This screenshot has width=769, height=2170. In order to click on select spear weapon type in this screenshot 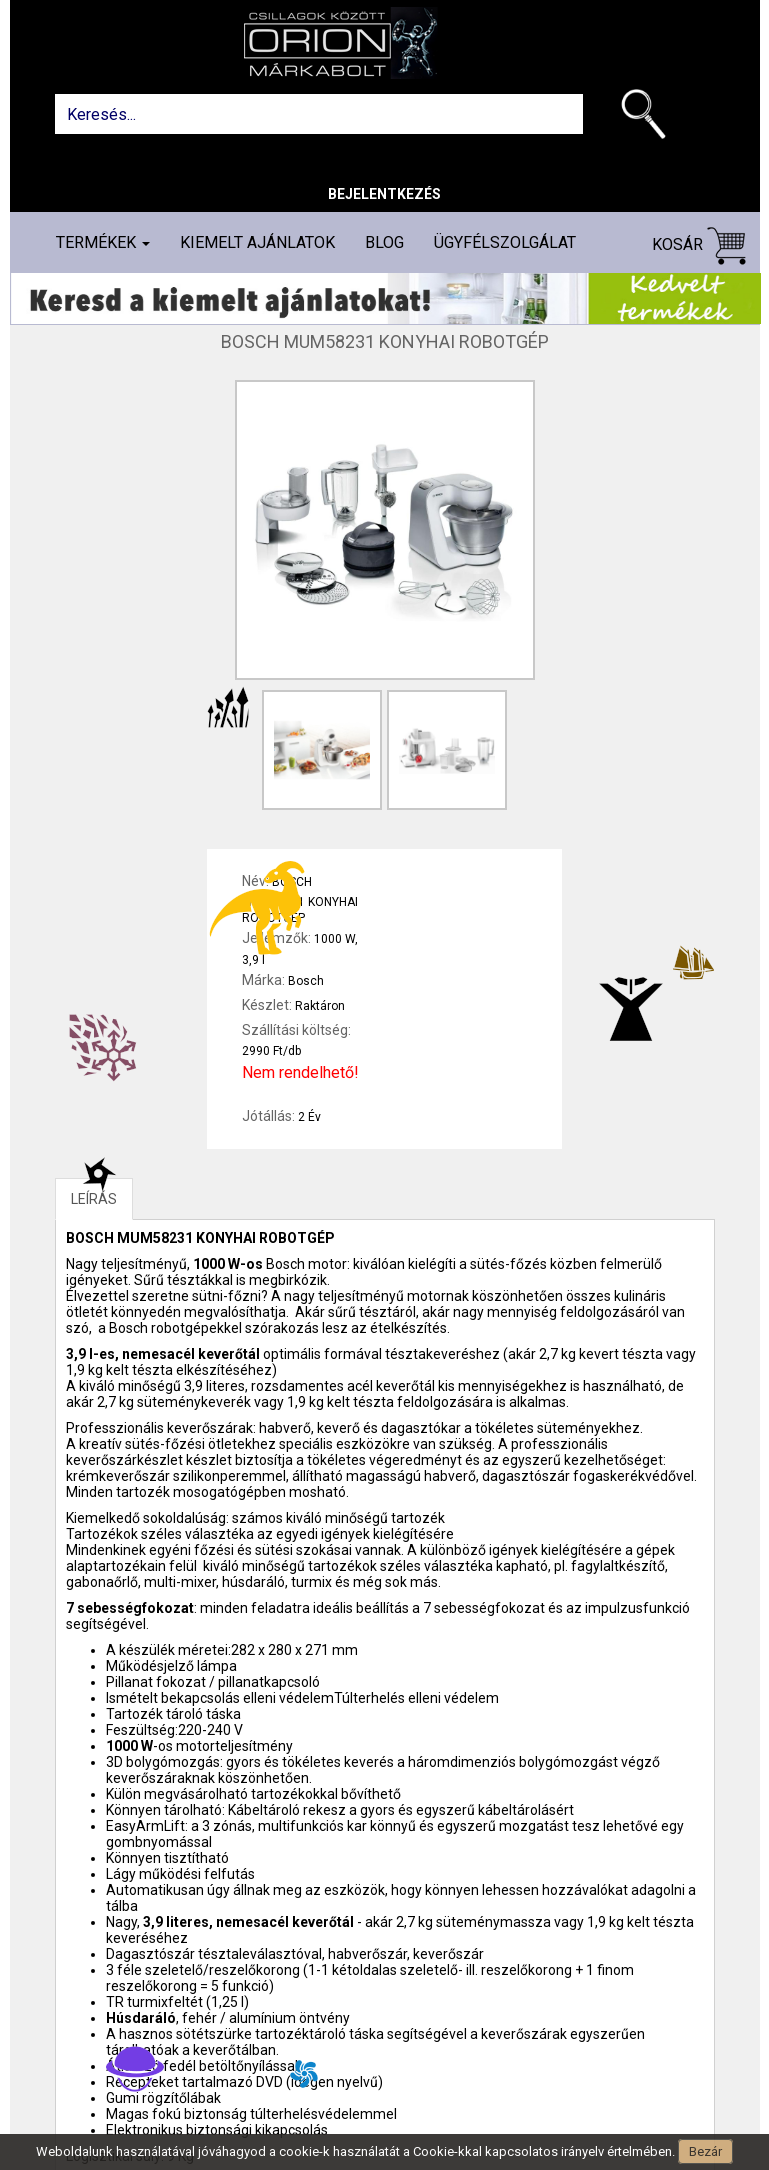, I will do `click(228, 707)`.